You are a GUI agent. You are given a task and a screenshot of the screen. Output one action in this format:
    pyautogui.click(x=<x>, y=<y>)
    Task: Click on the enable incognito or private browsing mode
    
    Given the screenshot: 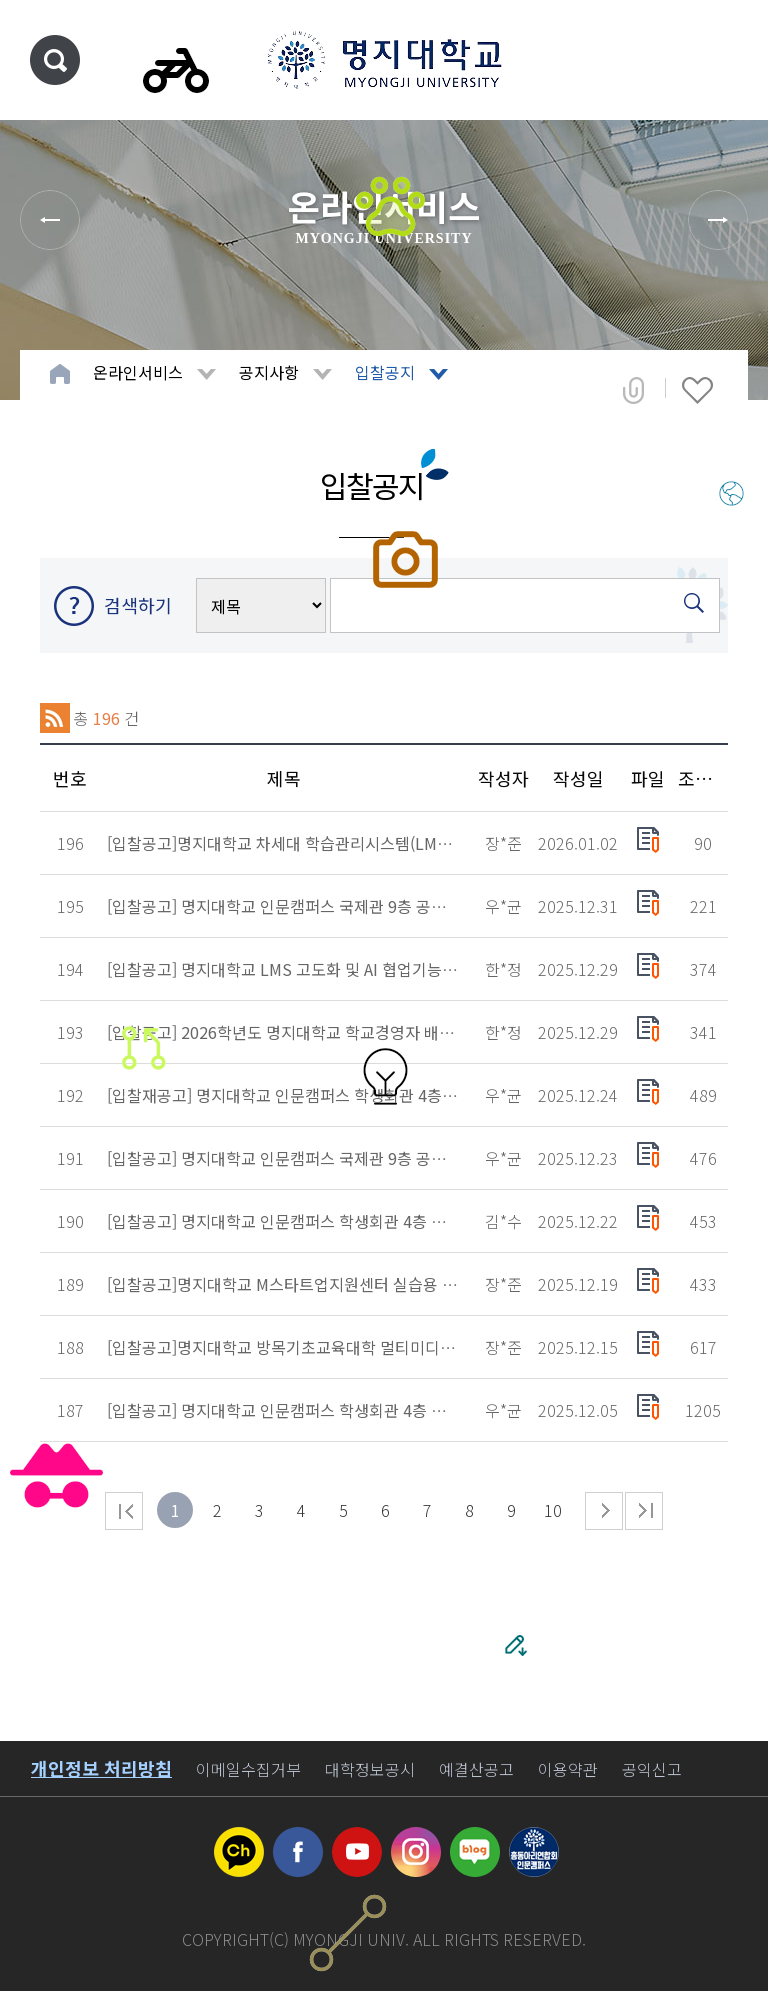 What is the action you would take?
    pyautogui.click(x=56, y=1475)
    